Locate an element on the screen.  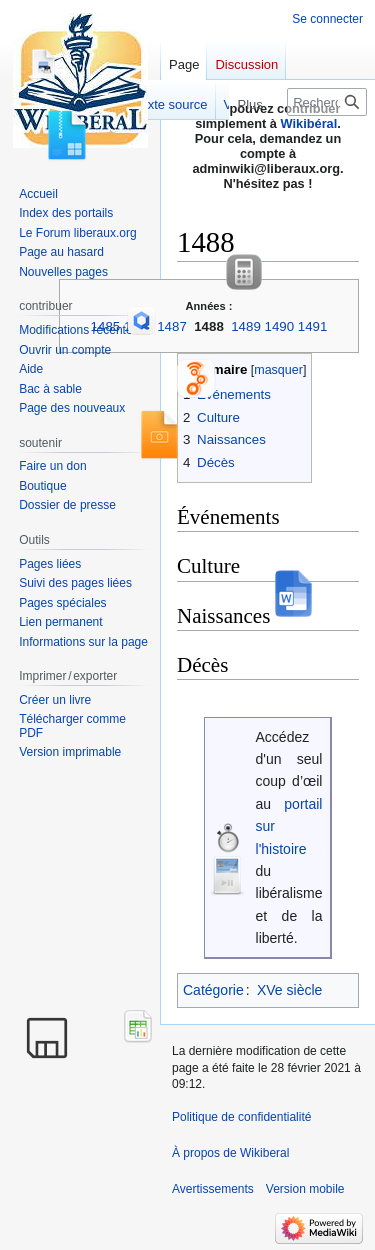
save current file or document is located at coordinates (47, 1038).